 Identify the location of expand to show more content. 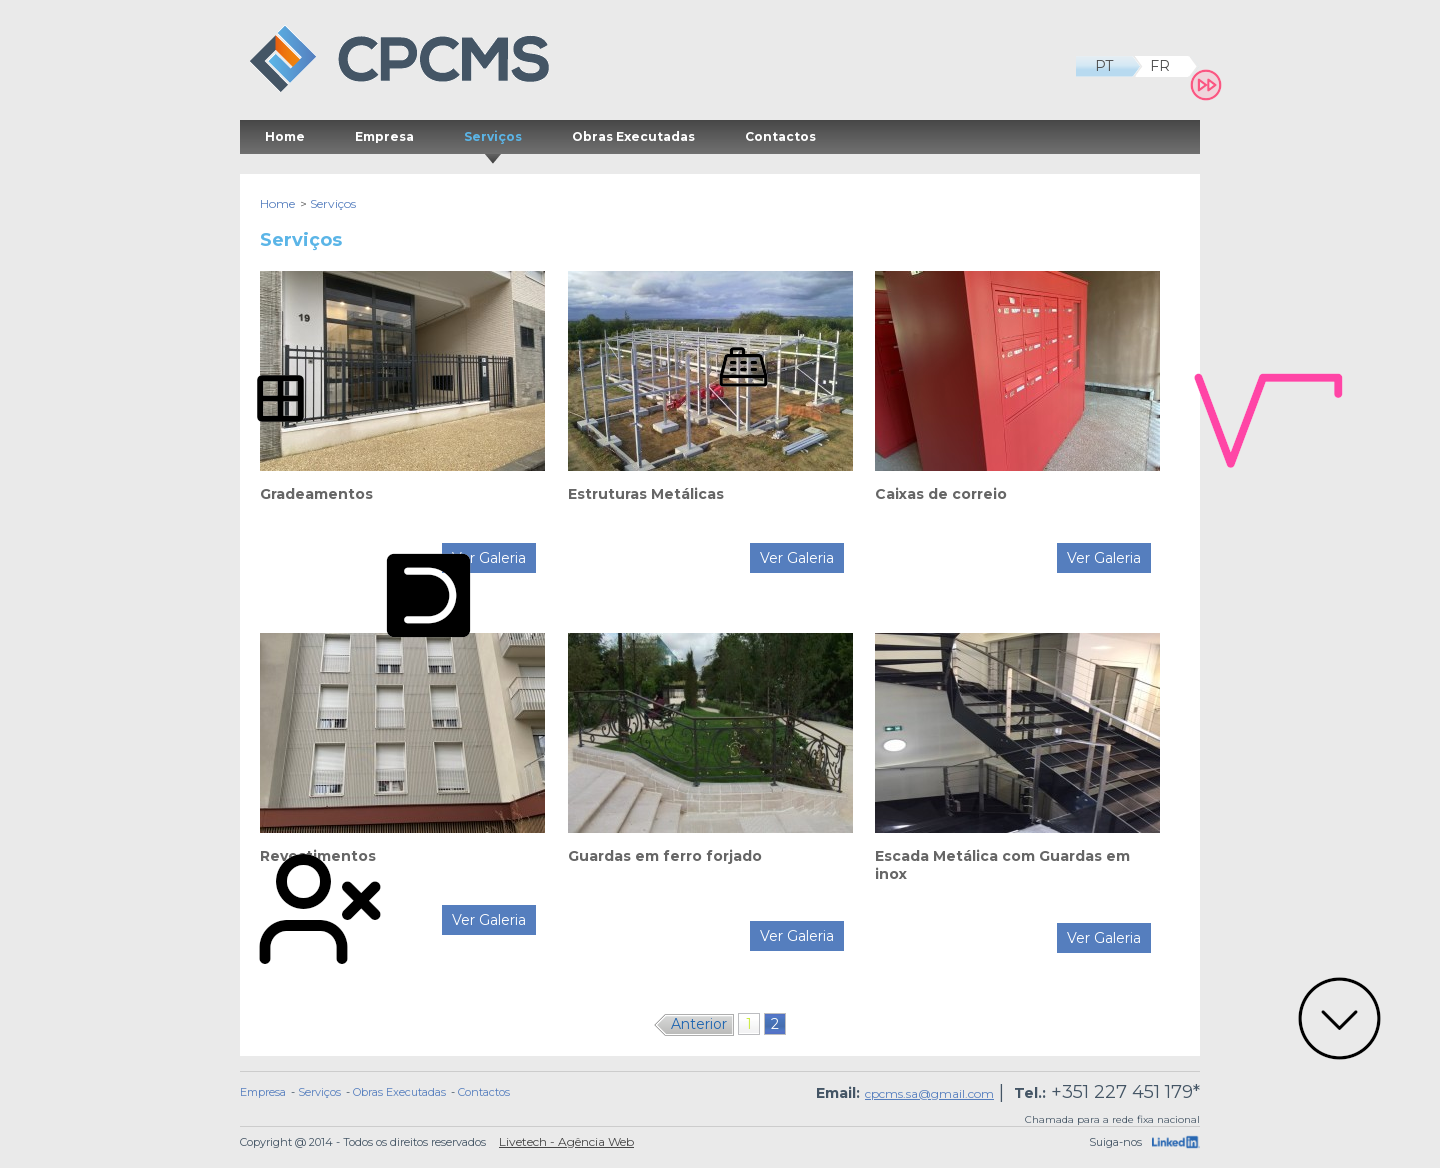
(1339, 1018).